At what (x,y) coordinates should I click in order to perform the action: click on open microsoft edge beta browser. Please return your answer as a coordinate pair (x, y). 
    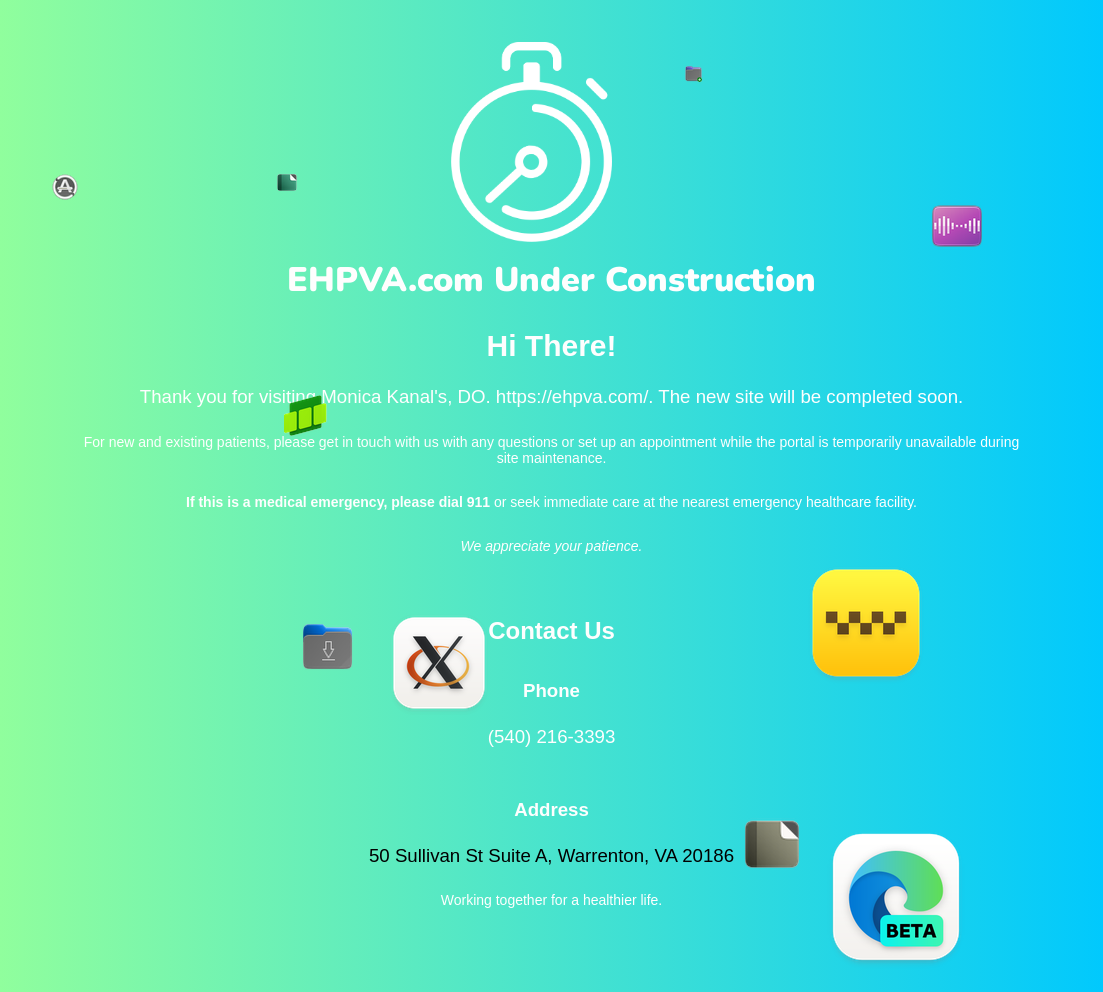
    Looking at the image, I should click on (896, 897).